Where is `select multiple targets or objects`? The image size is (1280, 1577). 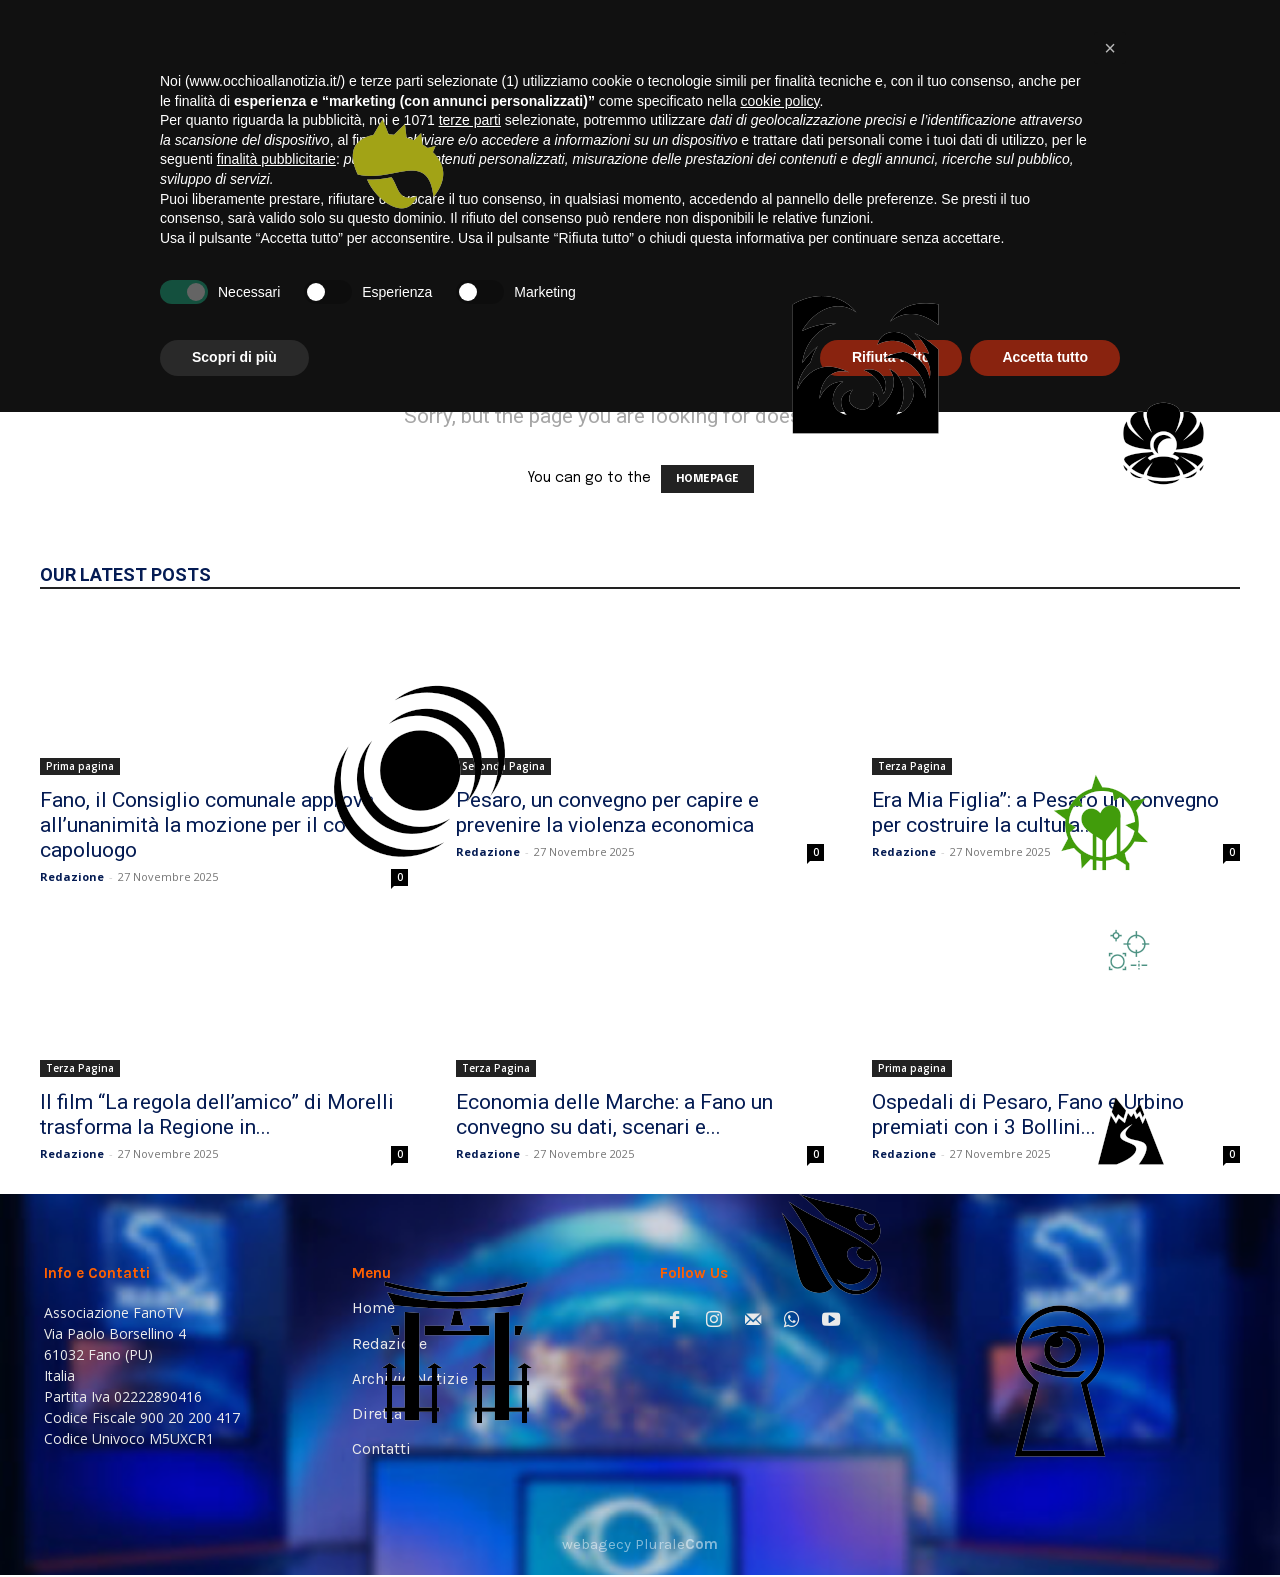
select multiple targets or objects is located at coordinates (1128, 950).